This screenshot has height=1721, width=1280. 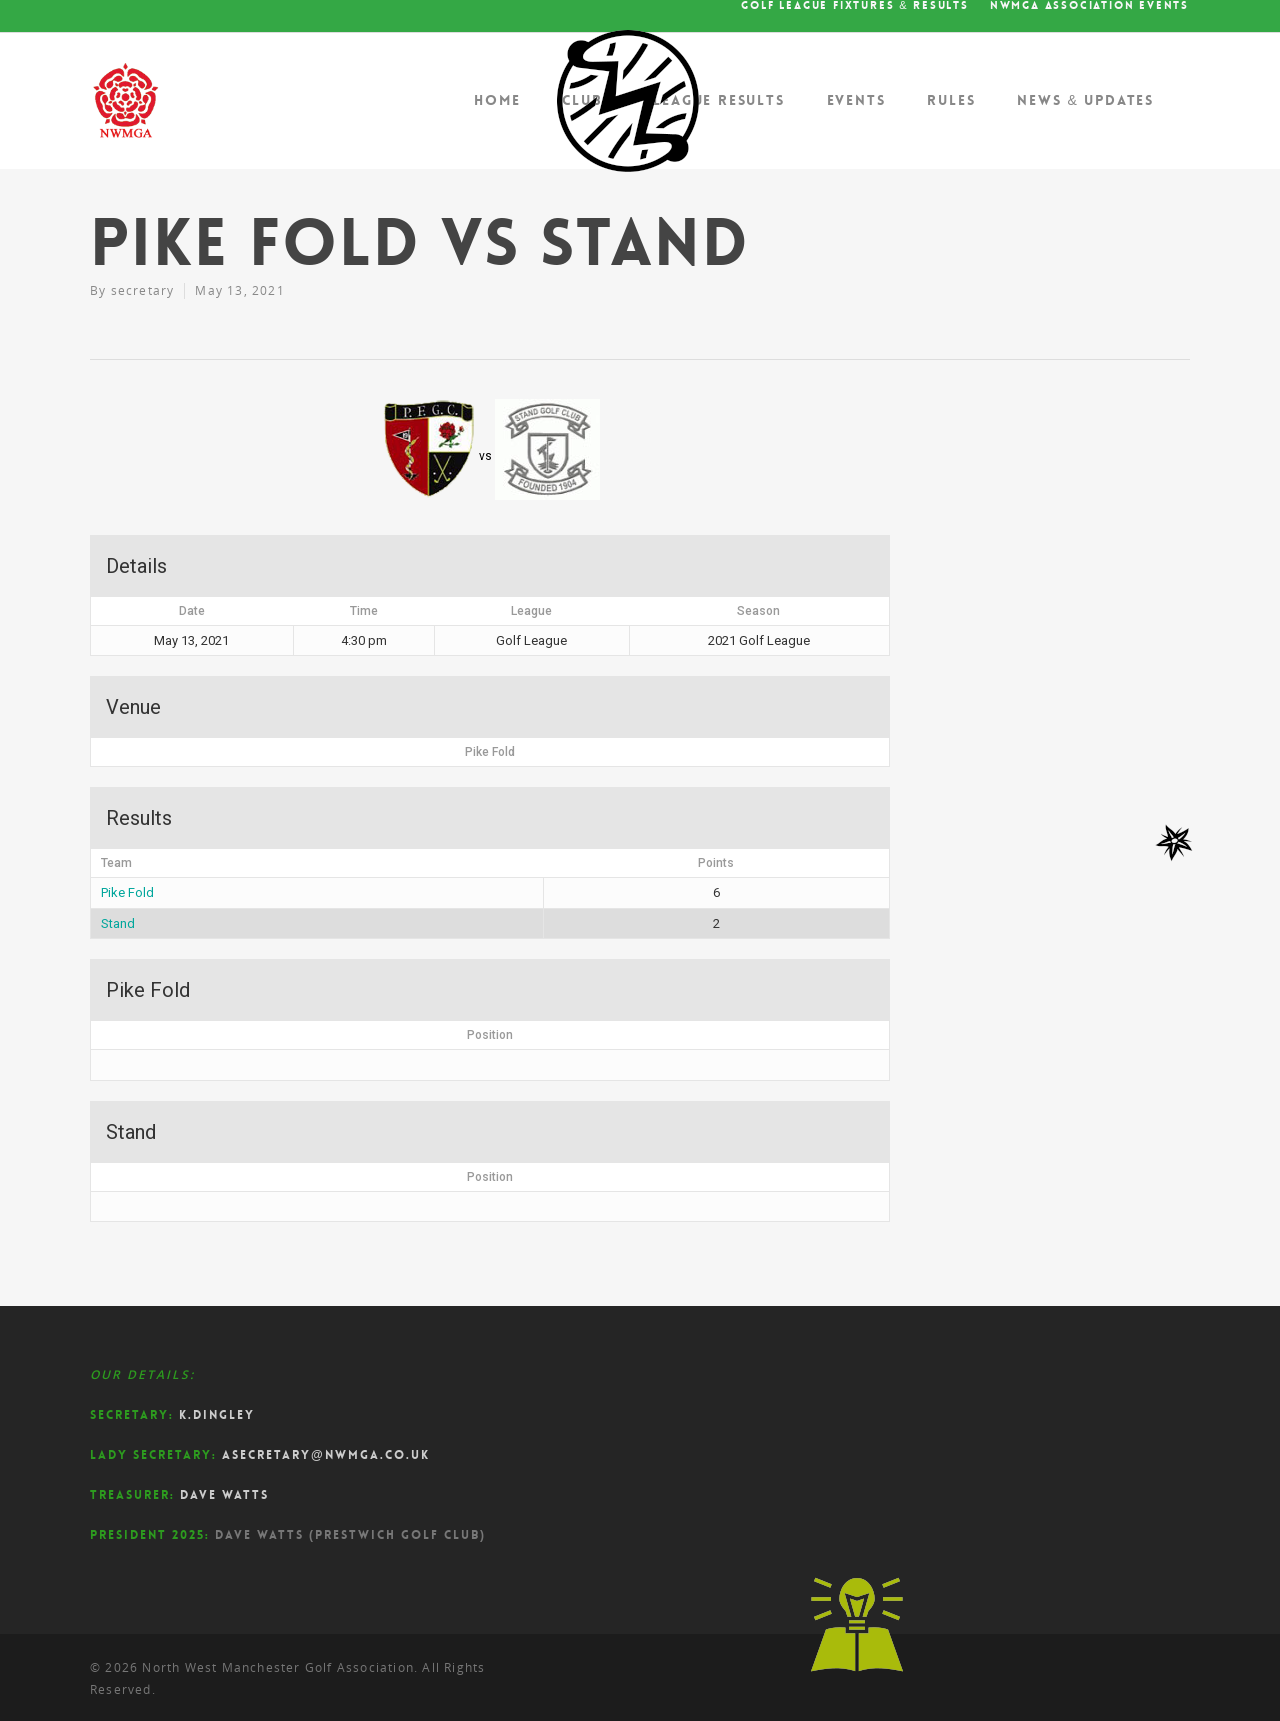 I want to click on indicates a trapped or contained state, so click(x=628, y=101).